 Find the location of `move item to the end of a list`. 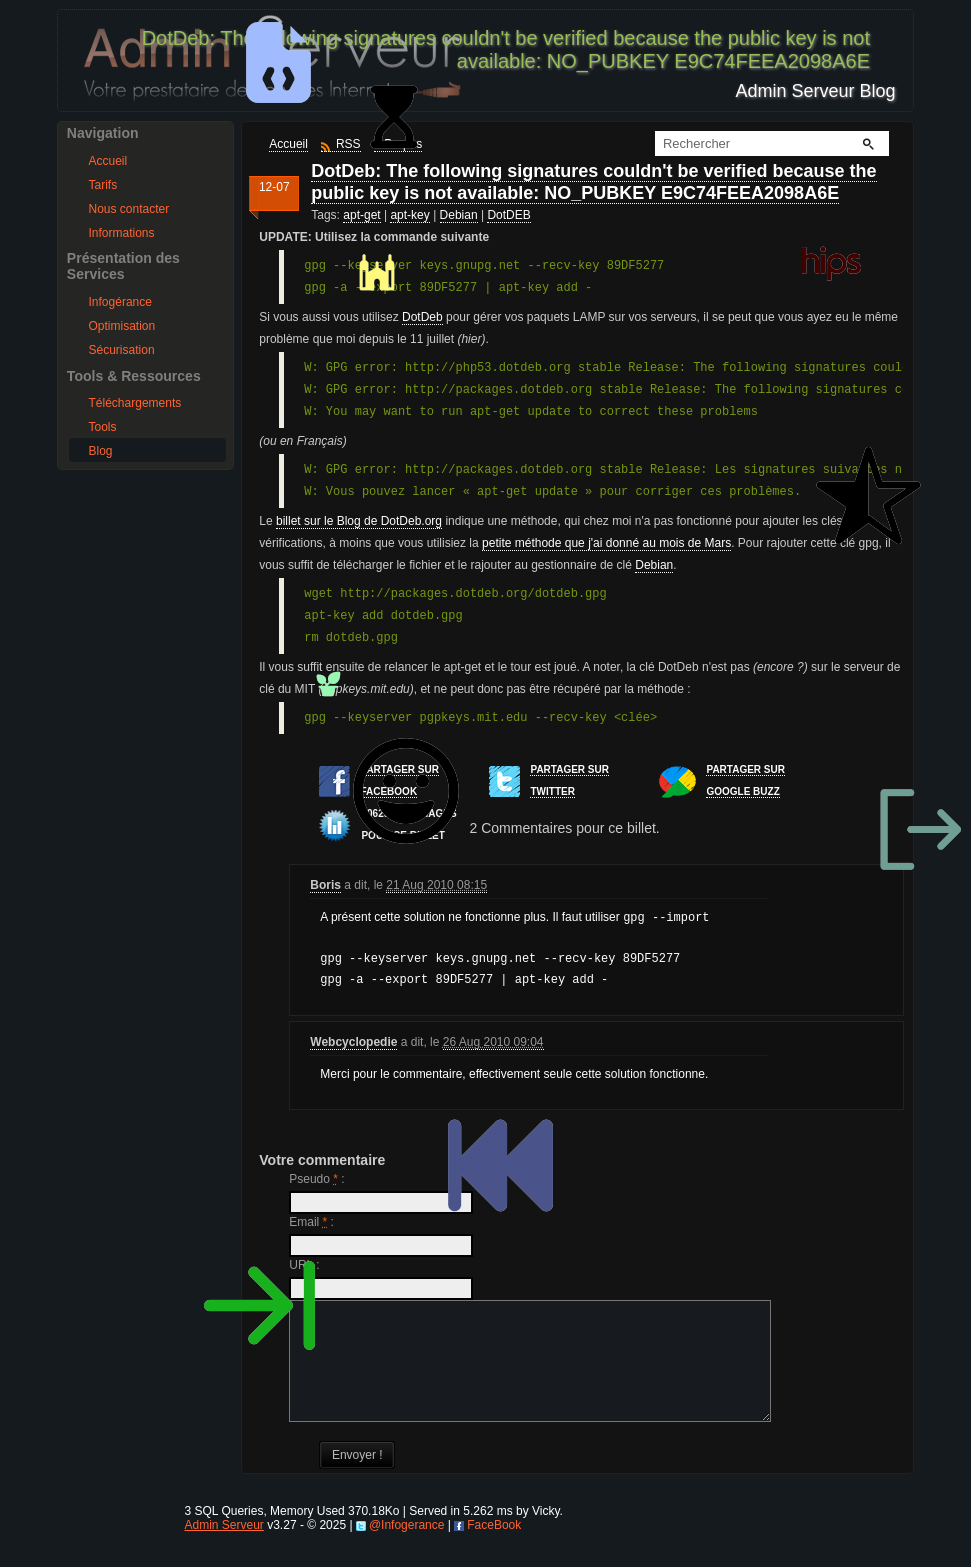

move item to the end of a list is located at coordinates (259, 1305).